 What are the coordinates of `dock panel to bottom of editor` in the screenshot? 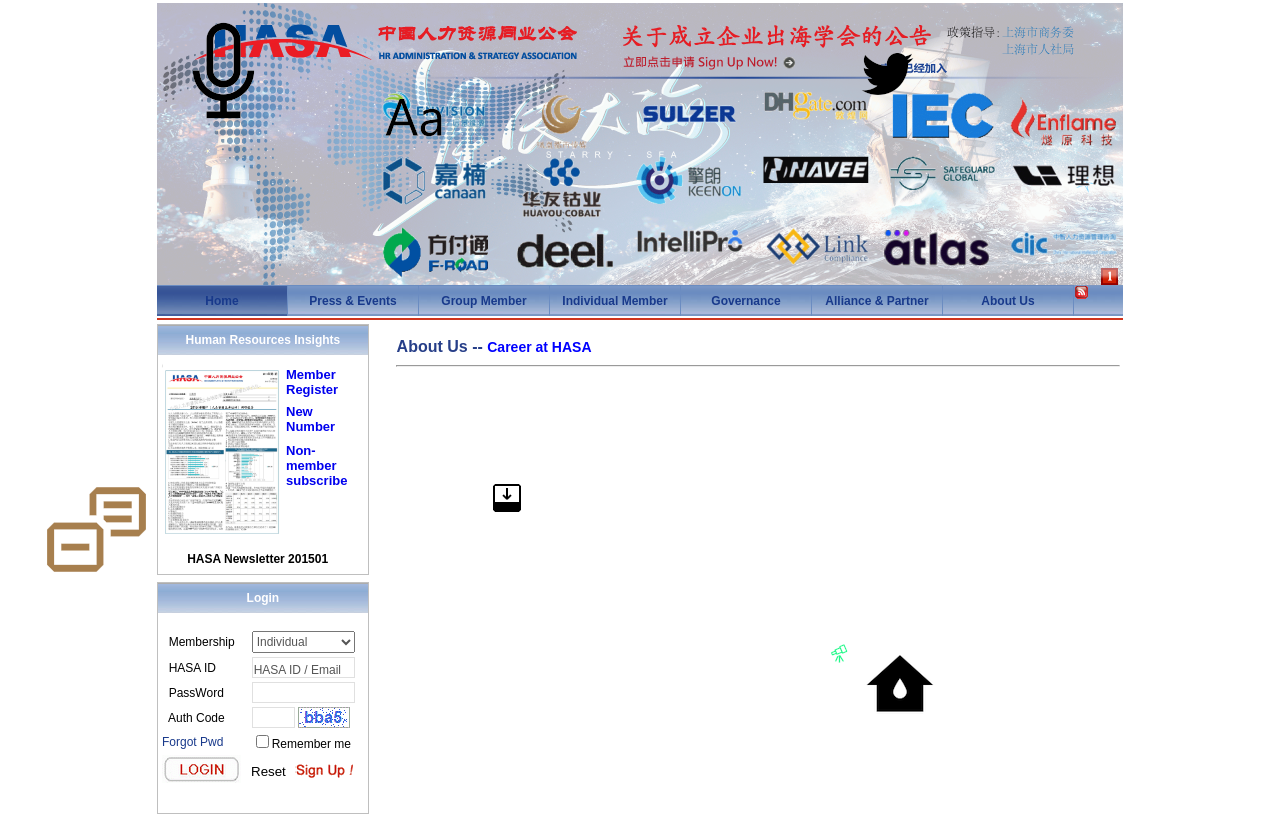 It's located at (507, 498).